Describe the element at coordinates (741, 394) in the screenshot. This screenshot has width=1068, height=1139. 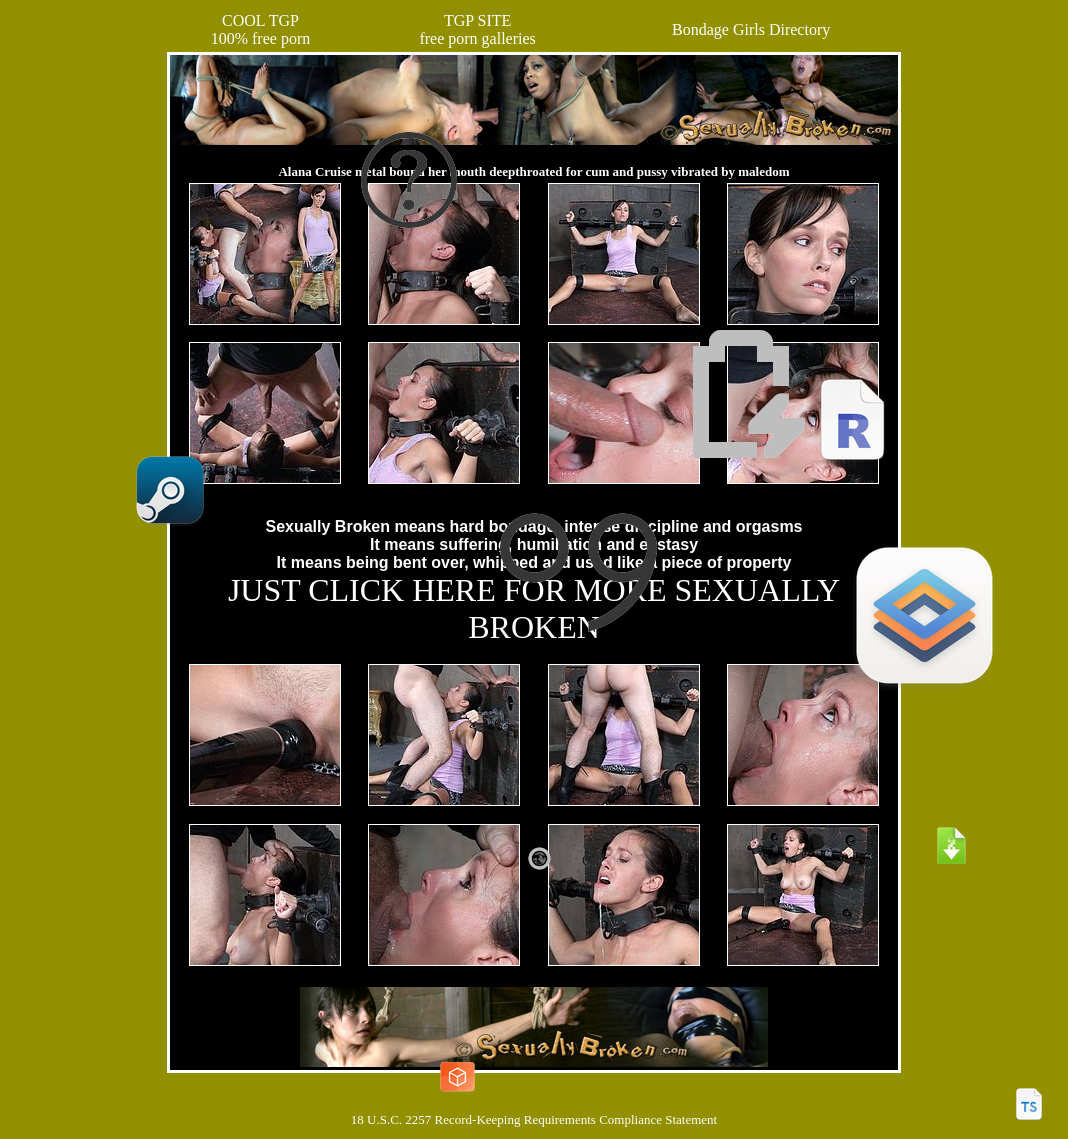
I see `indicates battery is empty but currently charging` at that location.